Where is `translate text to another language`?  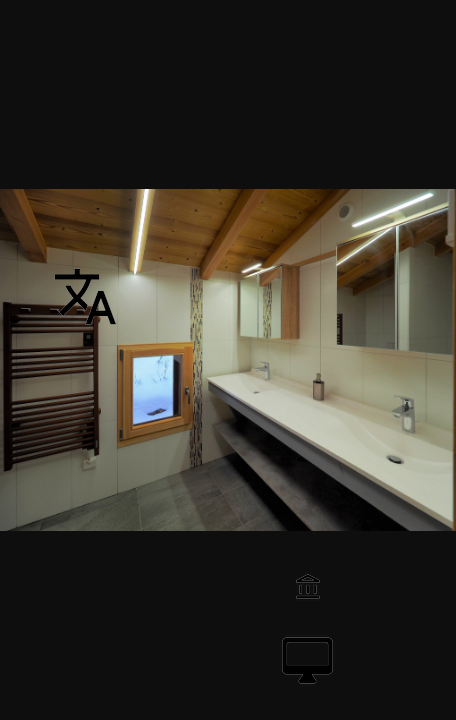
translate text to another language is located at coordinates (85, 296).